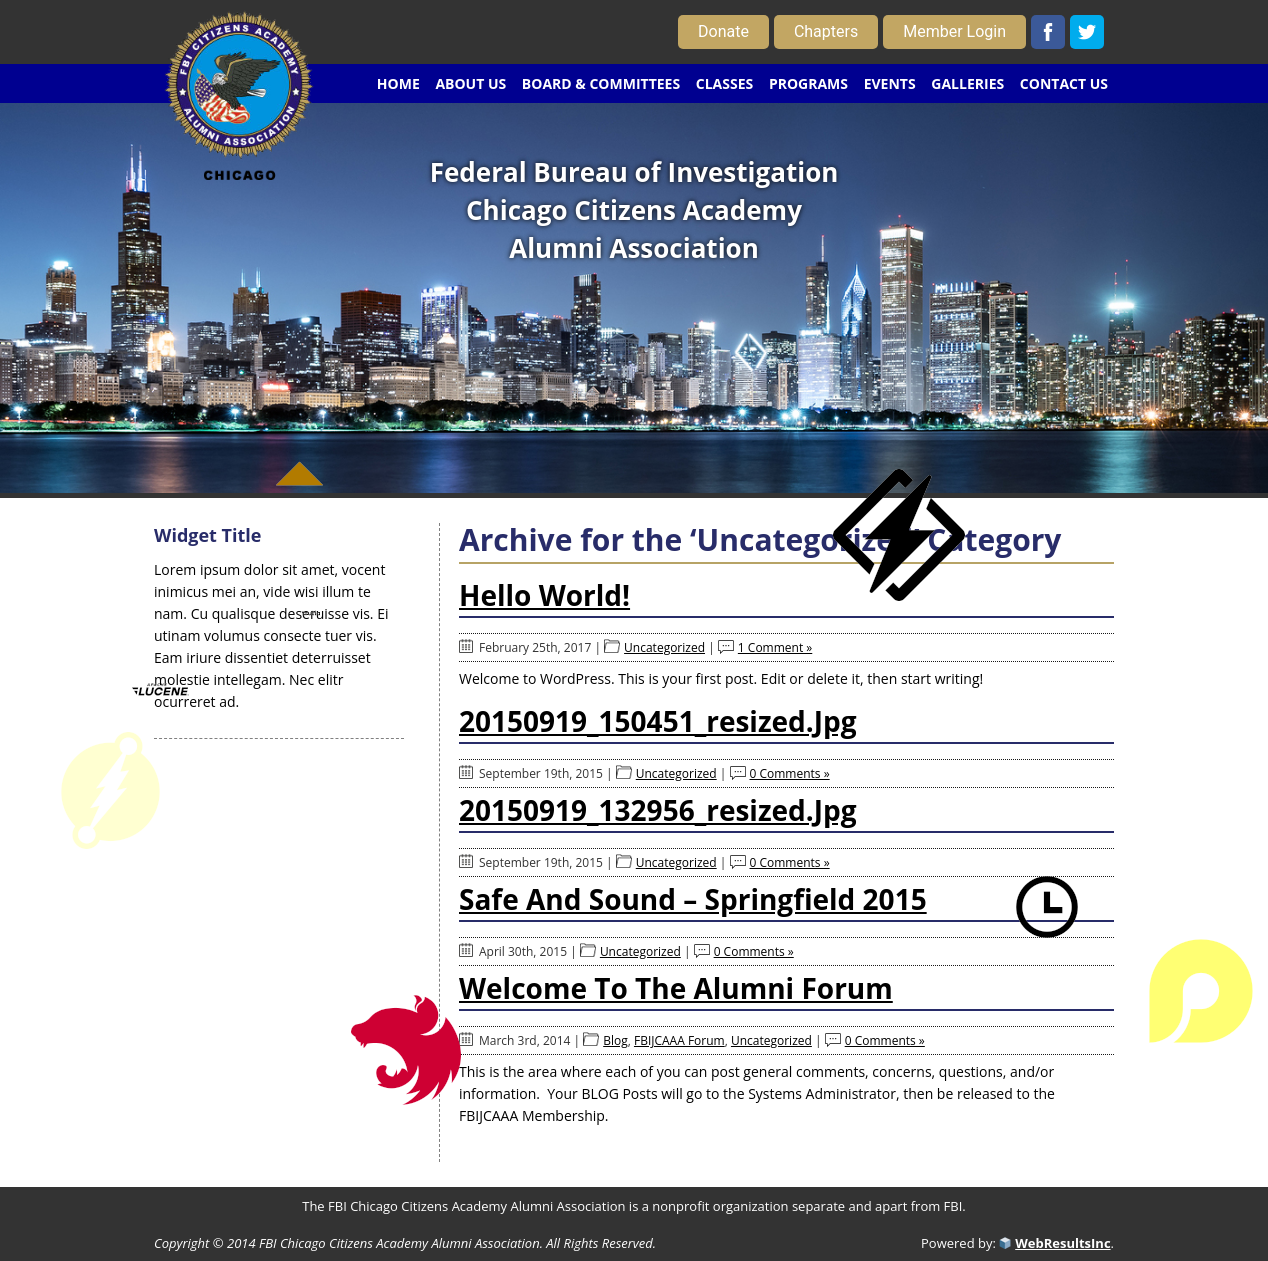 This screenshot has height=1261, width=1268. Describe the element at coordinates (406, 1050) in the screenshot. I see `NestJS framework logo` at that location.